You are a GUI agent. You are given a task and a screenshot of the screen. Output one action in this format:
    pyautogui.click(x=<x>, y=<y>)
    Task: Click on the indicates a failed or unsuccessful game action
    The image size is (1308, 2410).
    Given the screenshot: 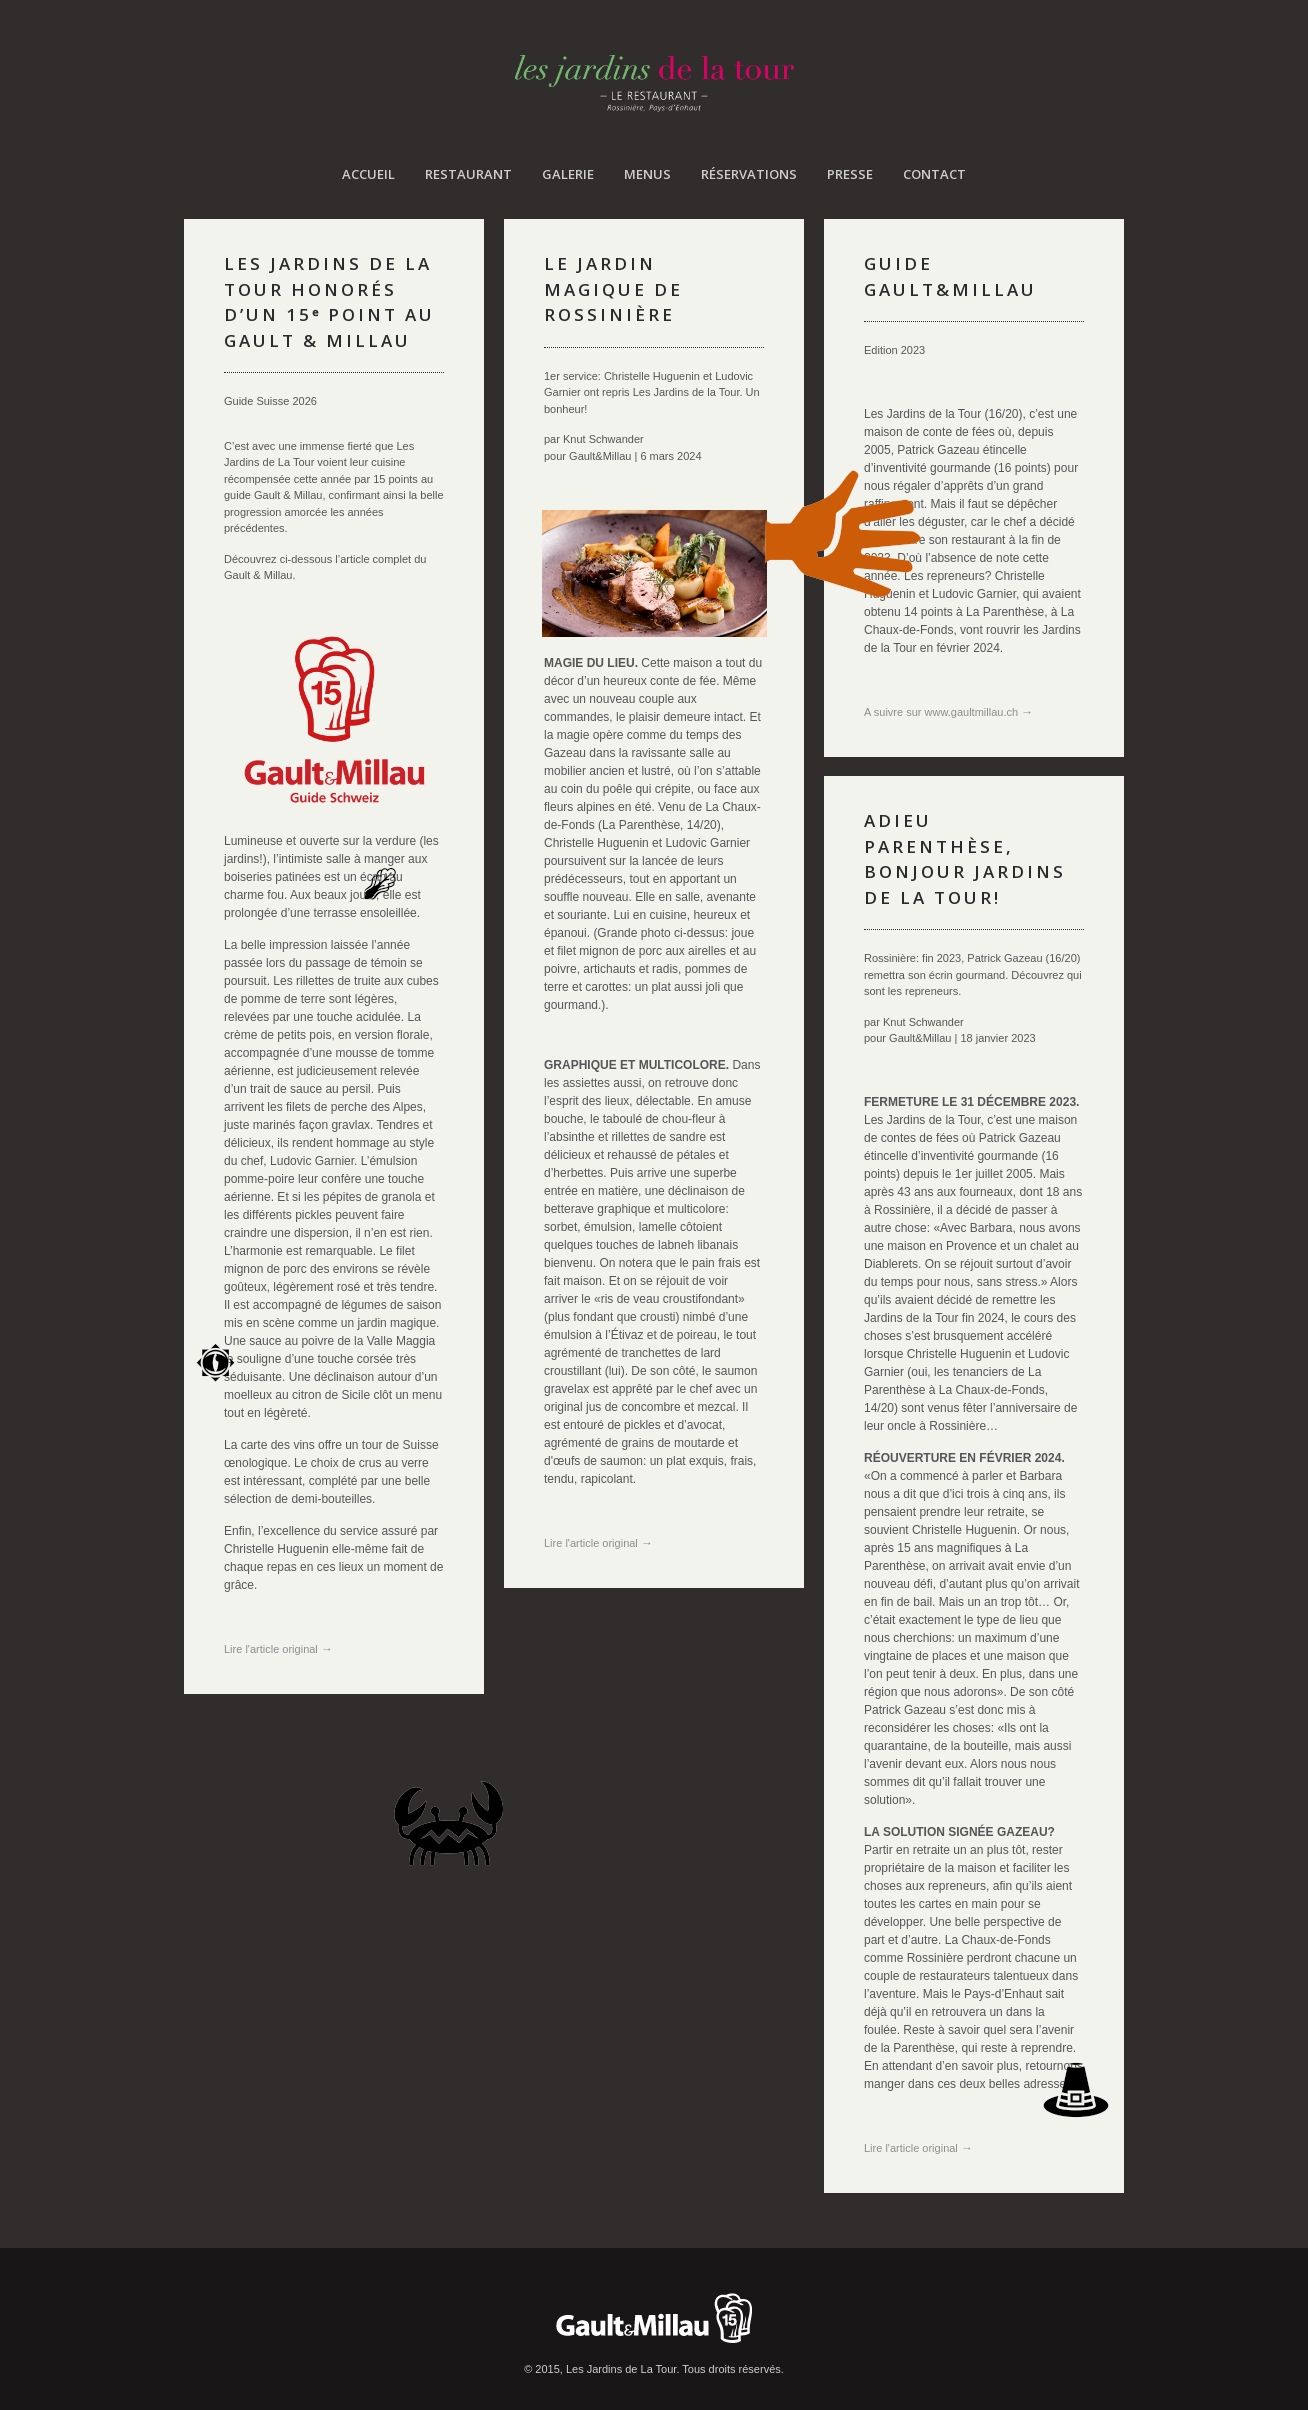 What is the action you would take?
    pyautogui.click(x=448, y=1825)
    